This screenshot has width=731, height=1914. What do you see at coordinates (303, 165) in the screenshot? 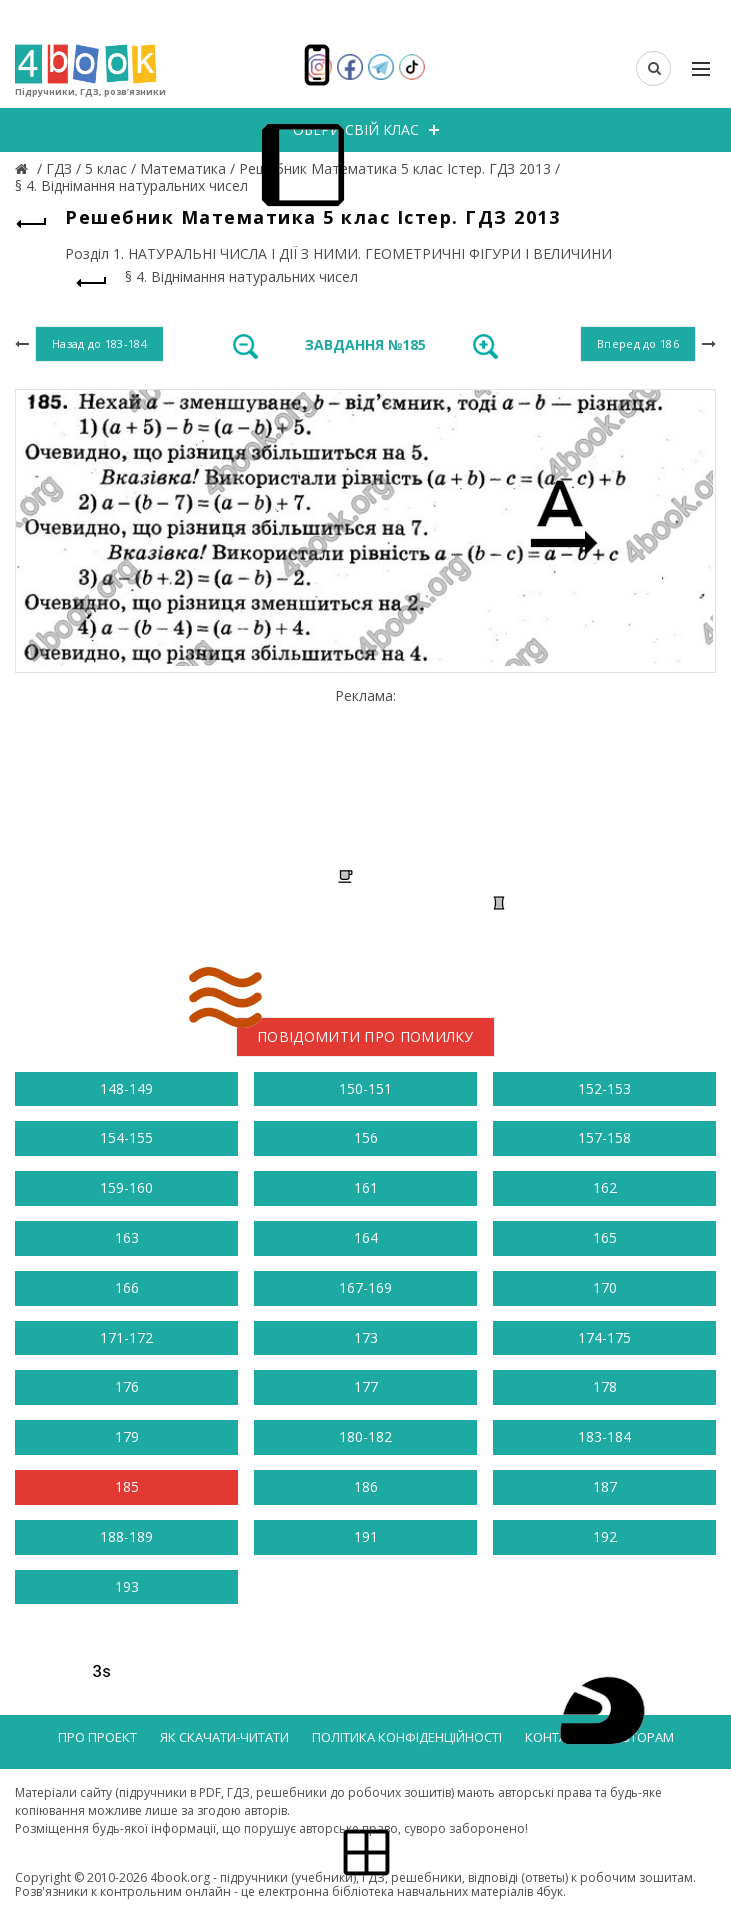
I see `move activity bar to the left side of the editor` at bounding box center [303, 165].